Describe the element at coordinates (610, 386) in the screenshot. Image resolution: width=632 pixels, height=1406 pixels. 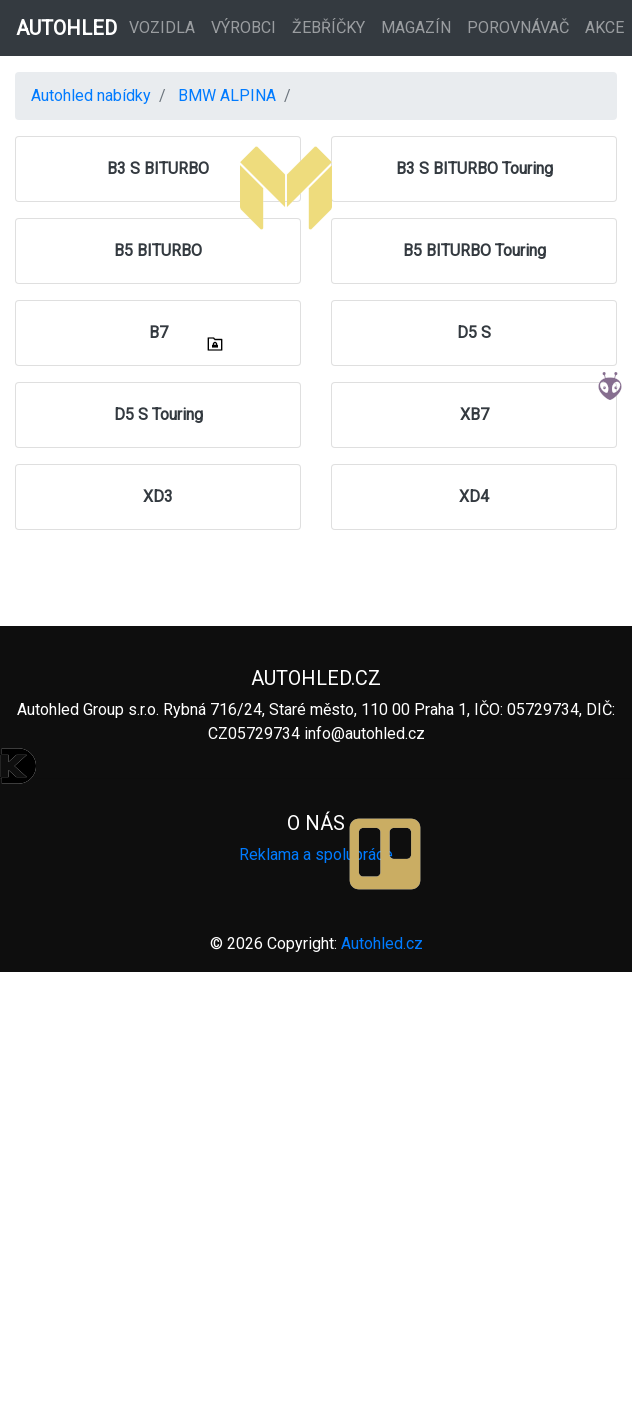
I see `open PlatformIO IDE or development environment` at that location.